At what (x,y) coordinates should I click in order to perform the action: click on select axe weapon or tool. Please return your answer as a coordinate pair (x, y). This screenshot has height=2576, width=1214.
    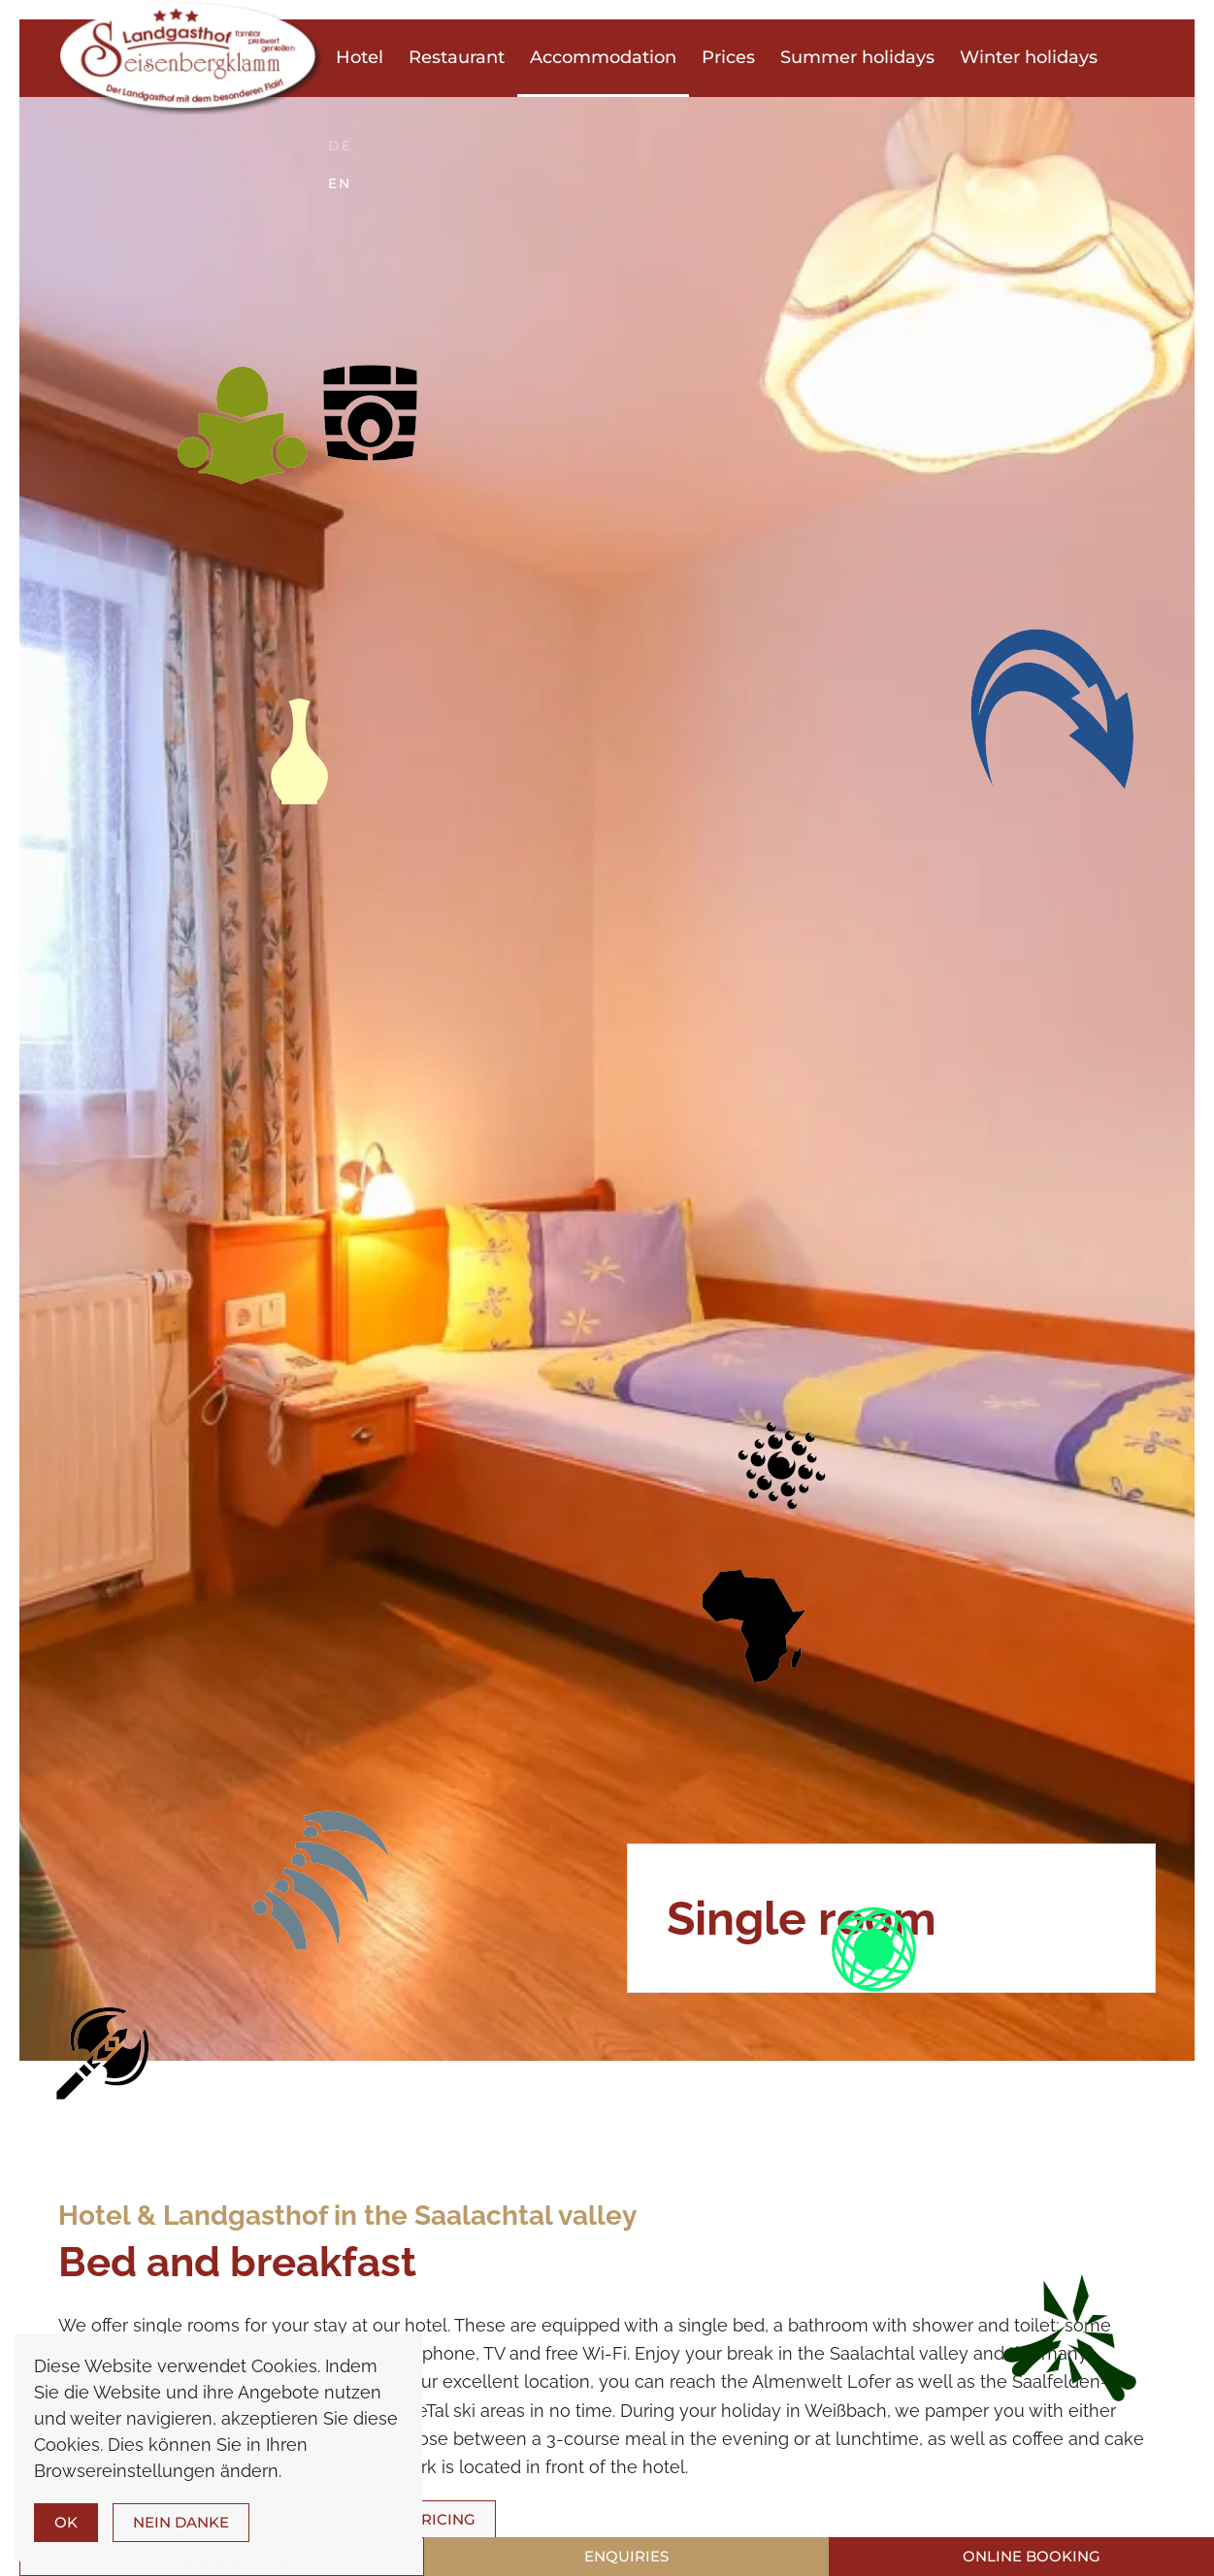
    Looking at the image, I should click on (104, 2052).